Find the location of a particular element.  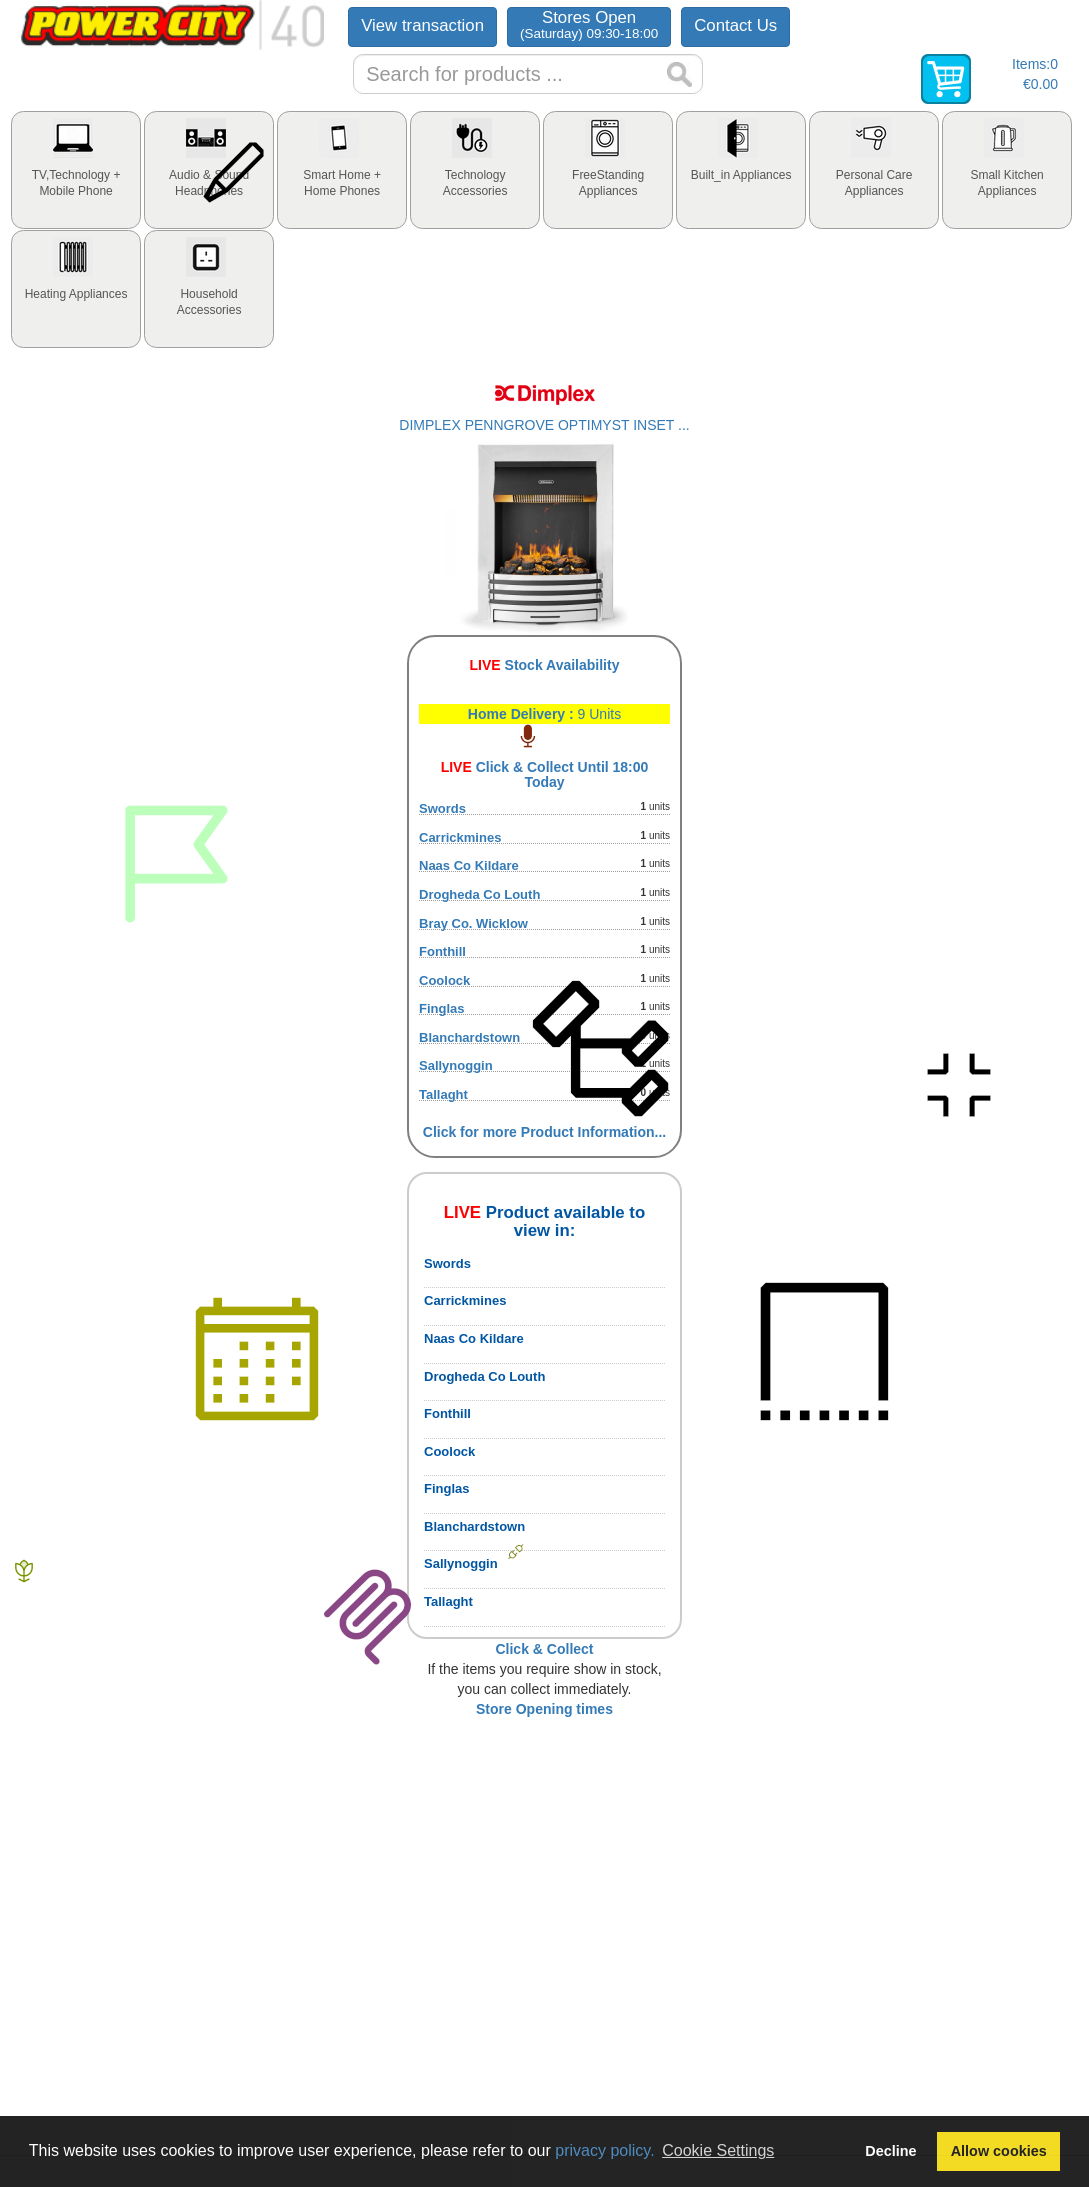

disconnect from debug session is located at coordinates (516, 1552).